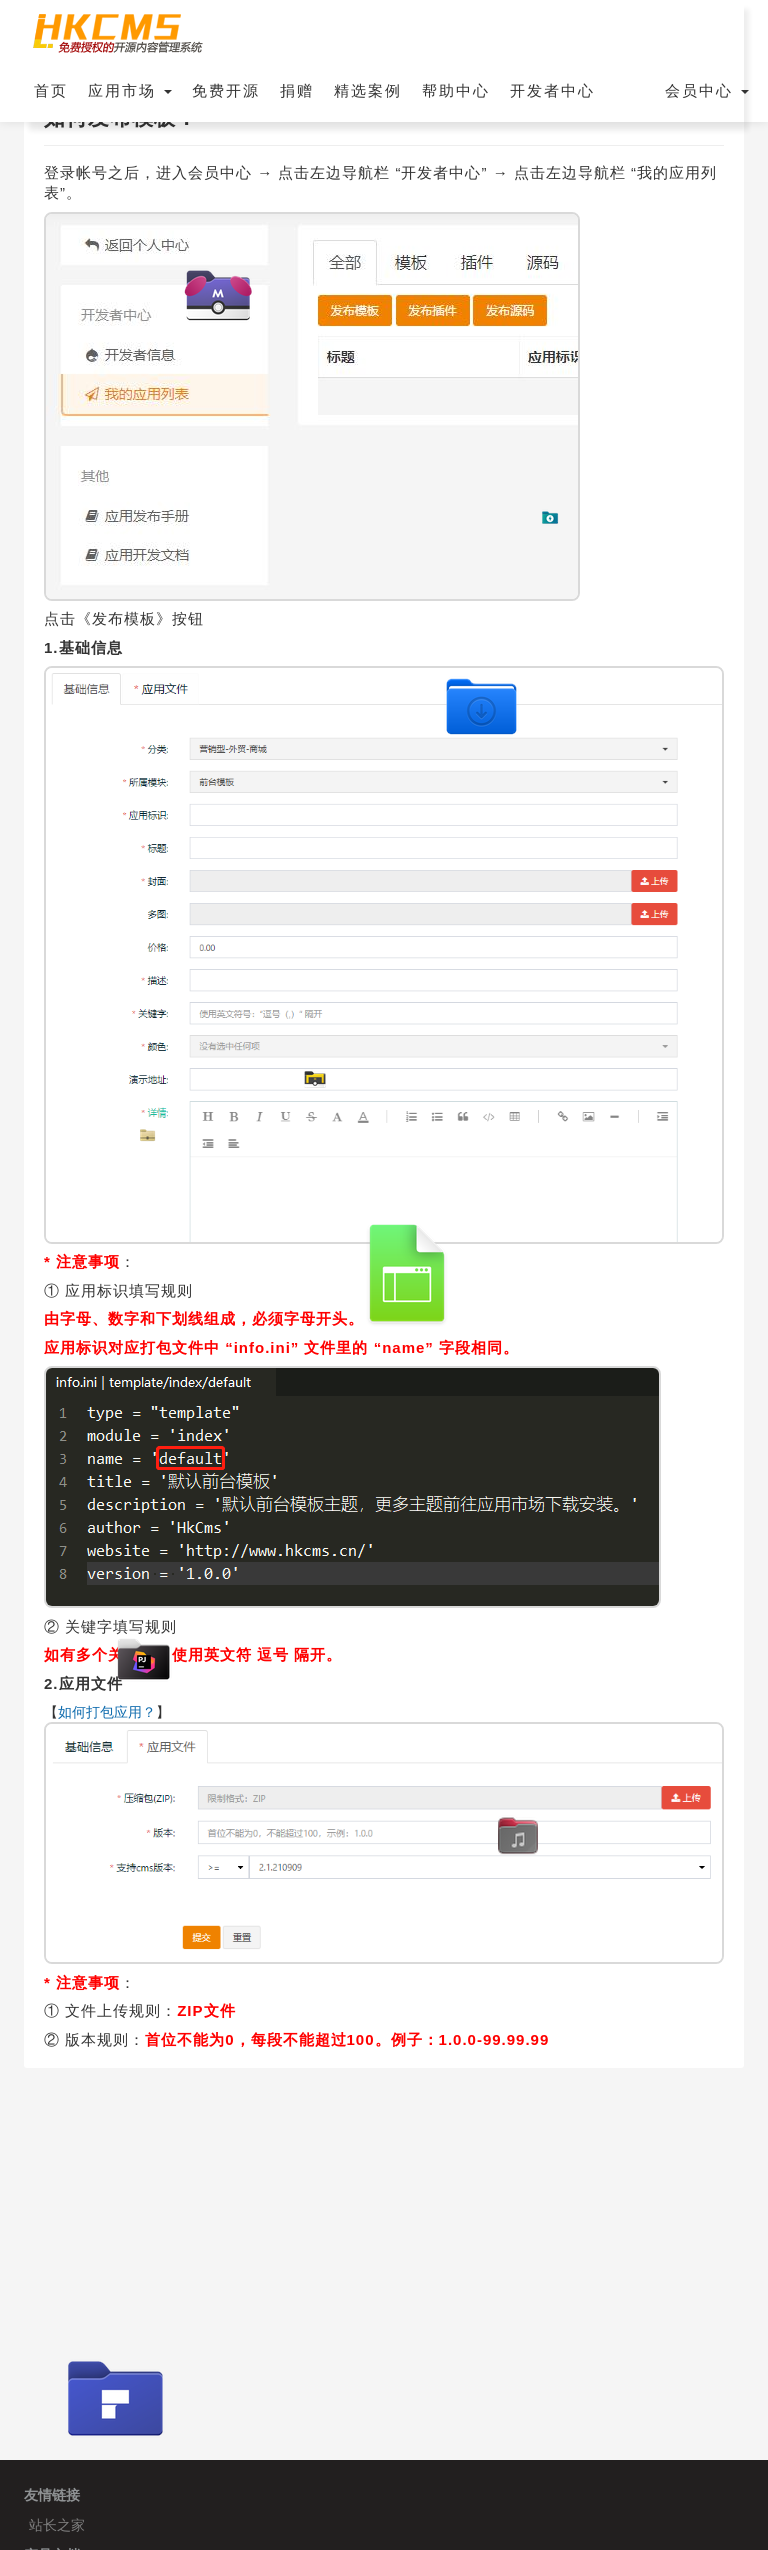 Image resolution: width=768 pixels, height=2550 pixels. Describe the element at coordinates (518, 1835) in the screenshot. I see `open your music folder` at that location.